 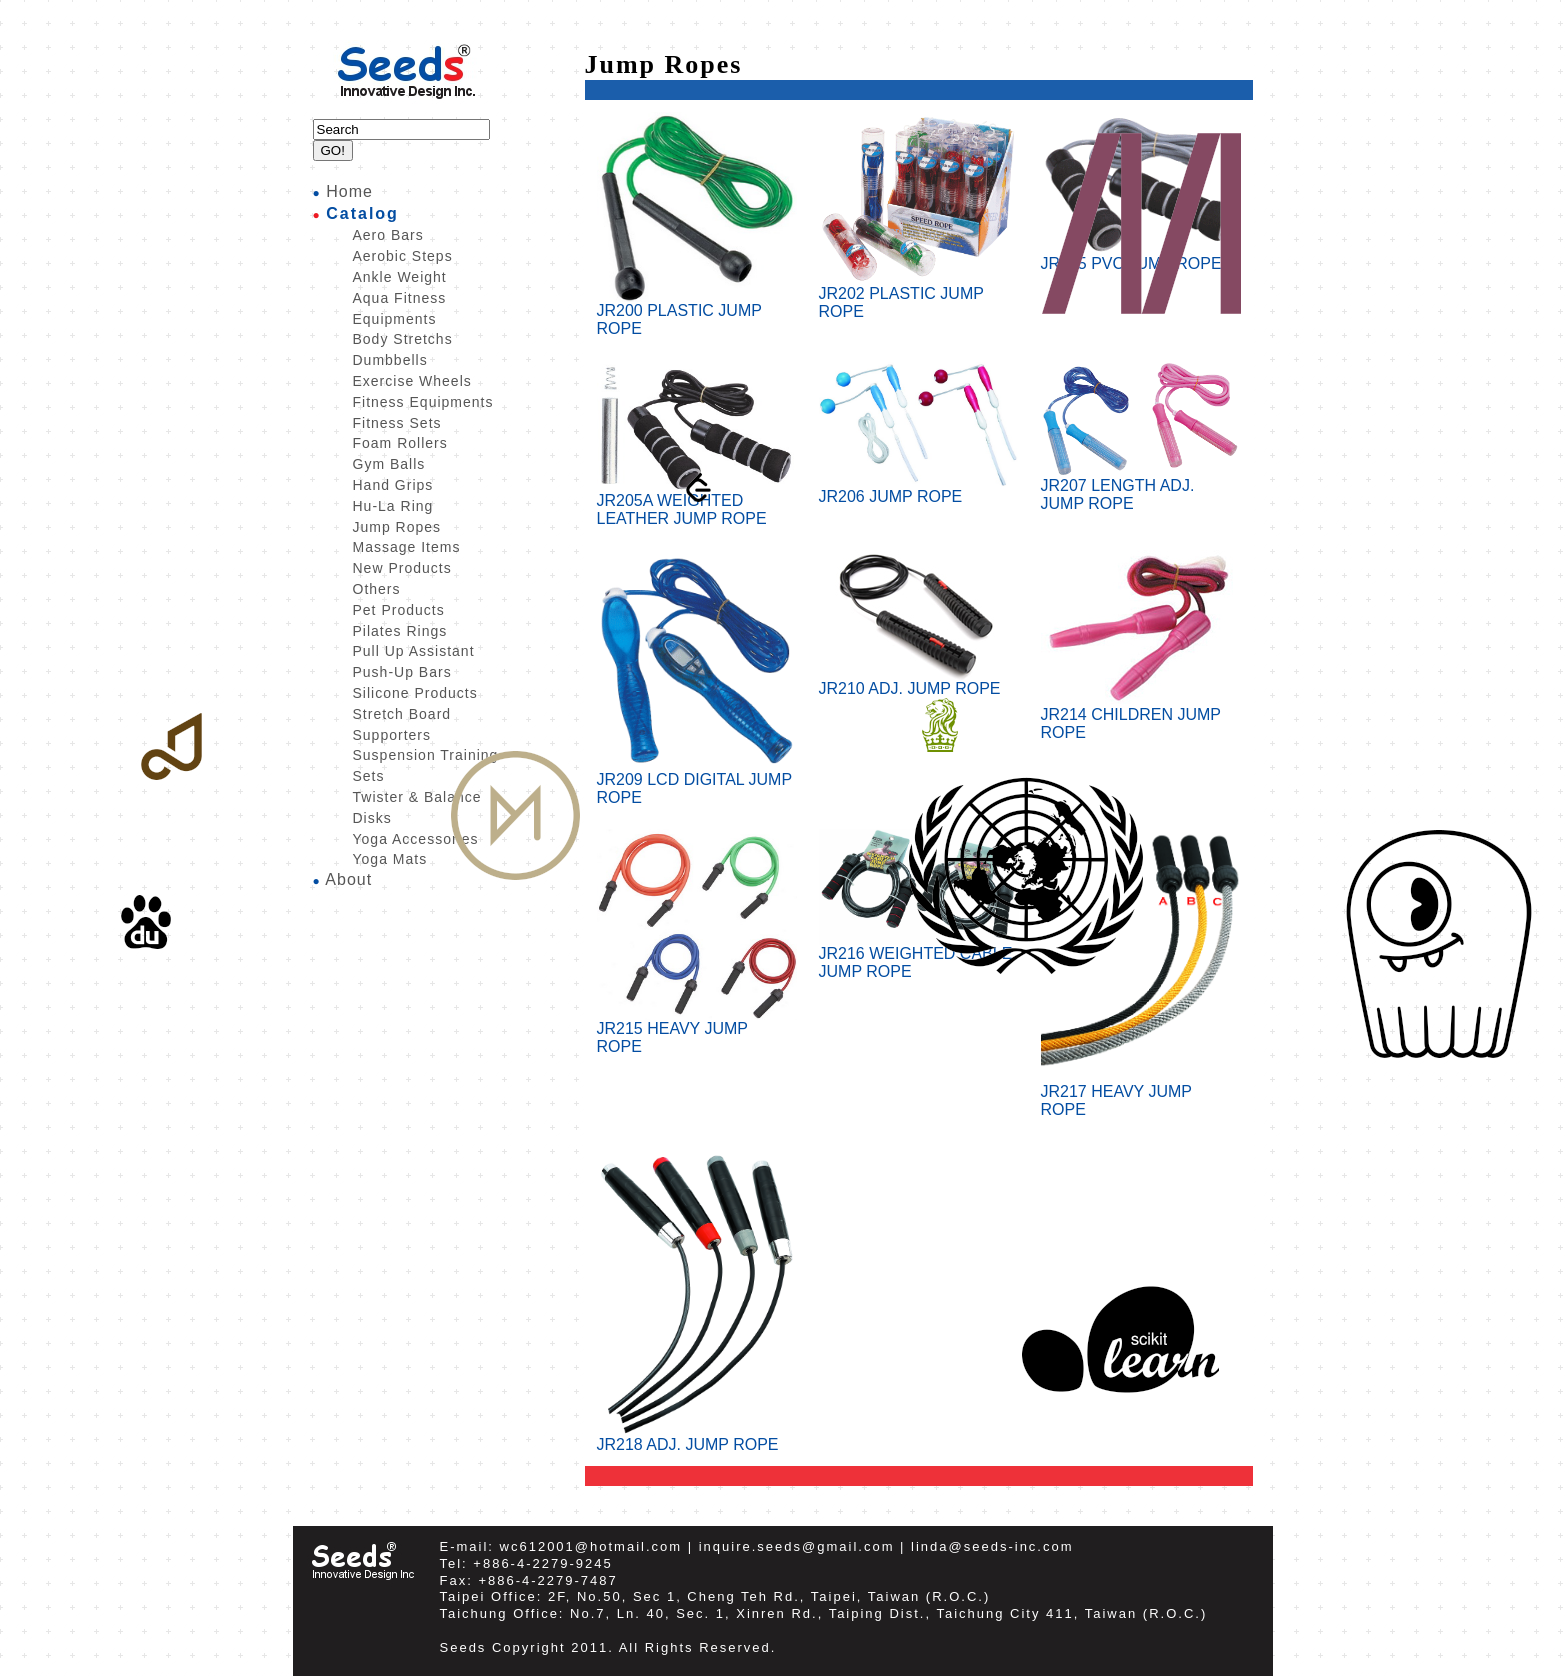 What do you see at coordinates (171, 746) in the screenshot?
I see `open the Pretzel app` at bounding box center [171, 746].